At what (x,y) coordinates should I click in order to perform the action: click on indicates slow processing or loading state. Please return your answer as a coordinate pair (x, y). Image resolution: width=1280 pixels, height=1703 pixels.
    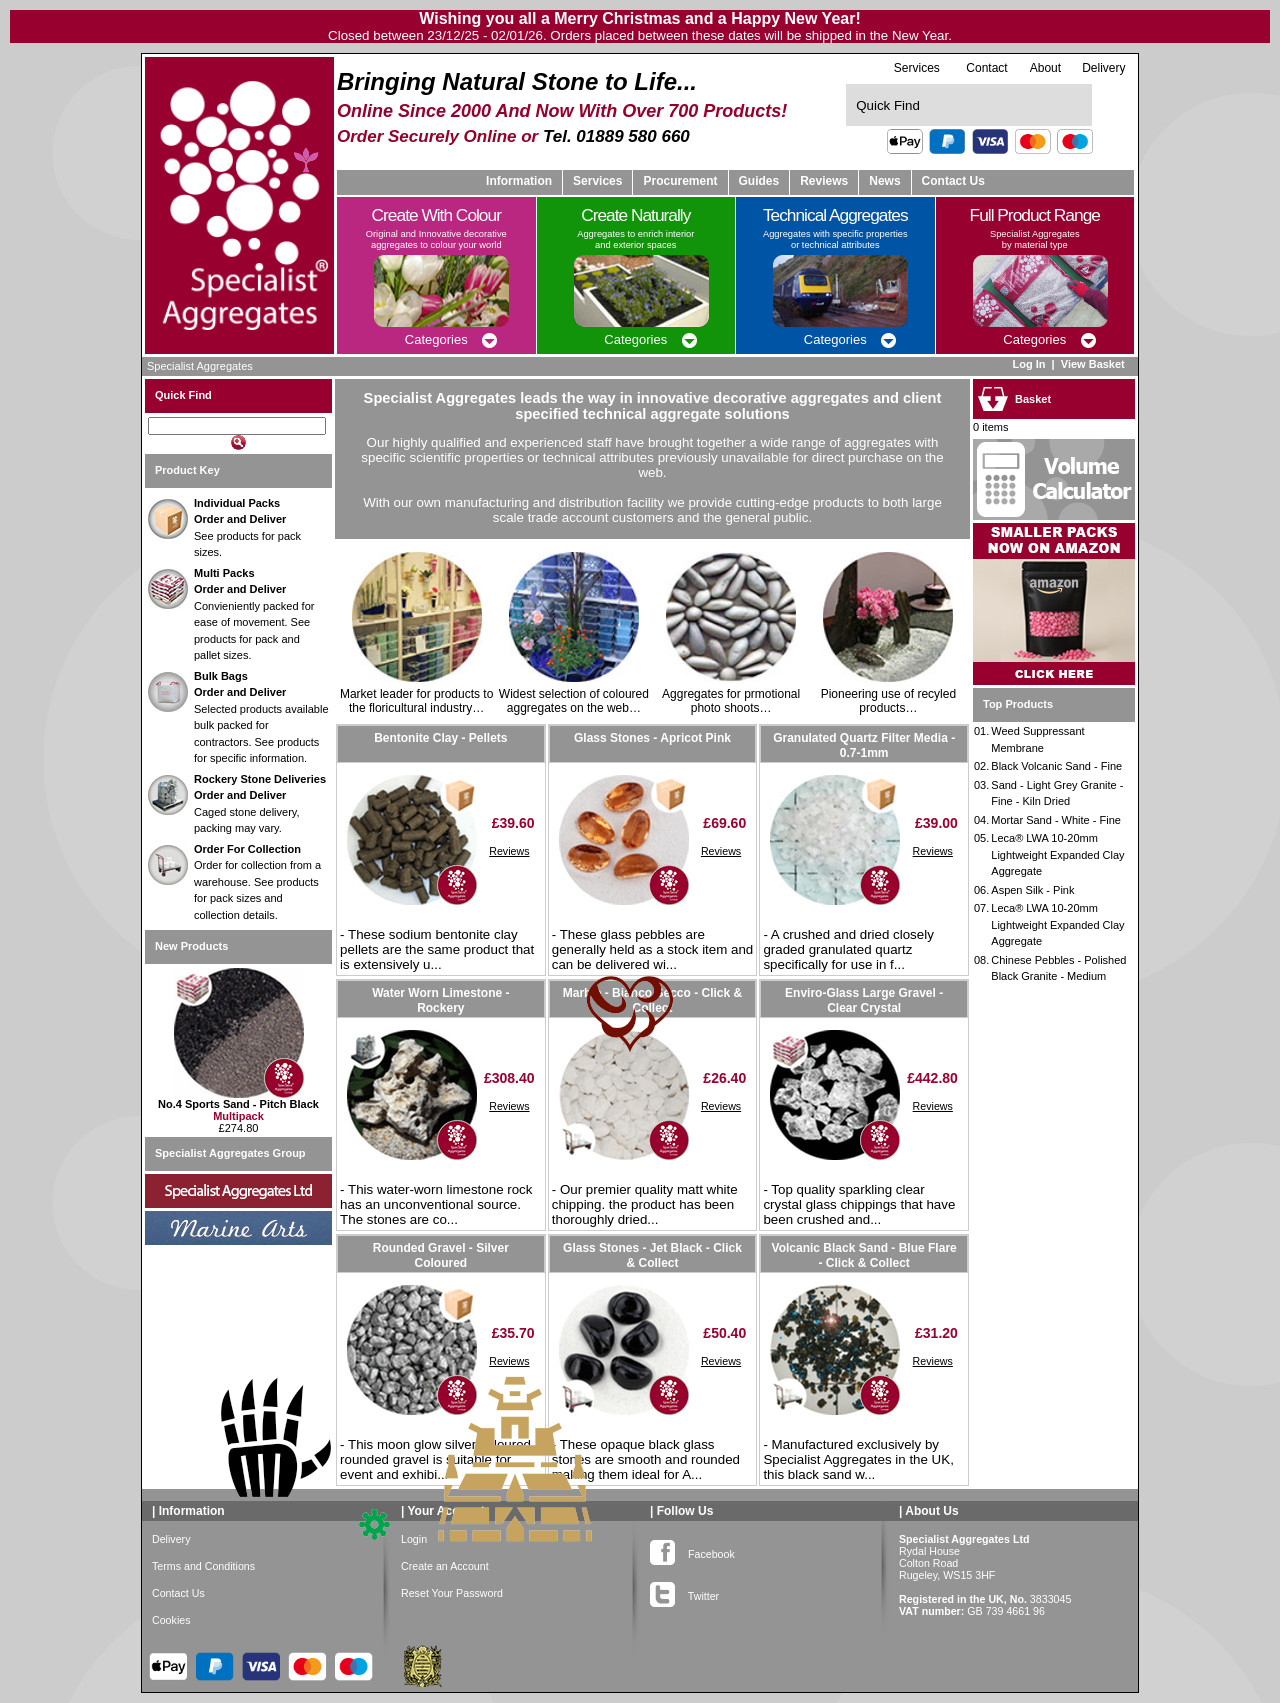
    Looking at the image, I should click on (374, 1524).